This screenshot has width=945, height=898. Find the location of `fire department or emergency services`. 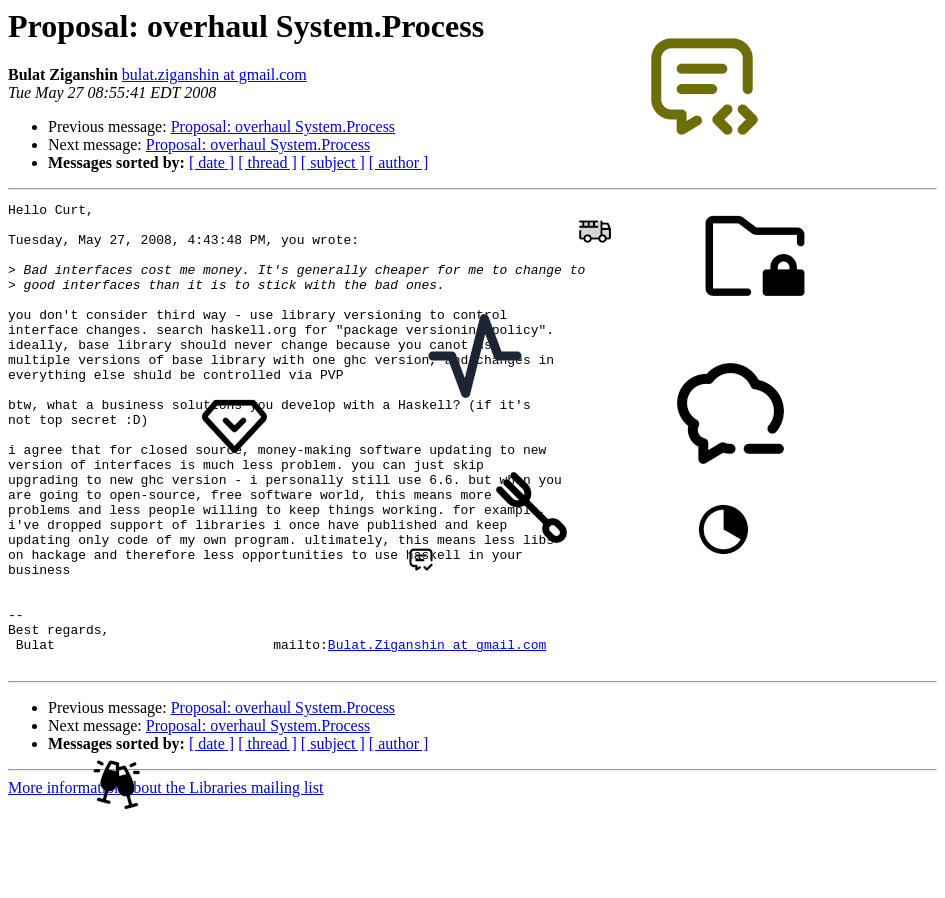

fire department or emergency services is located at coordinates (594, 230).